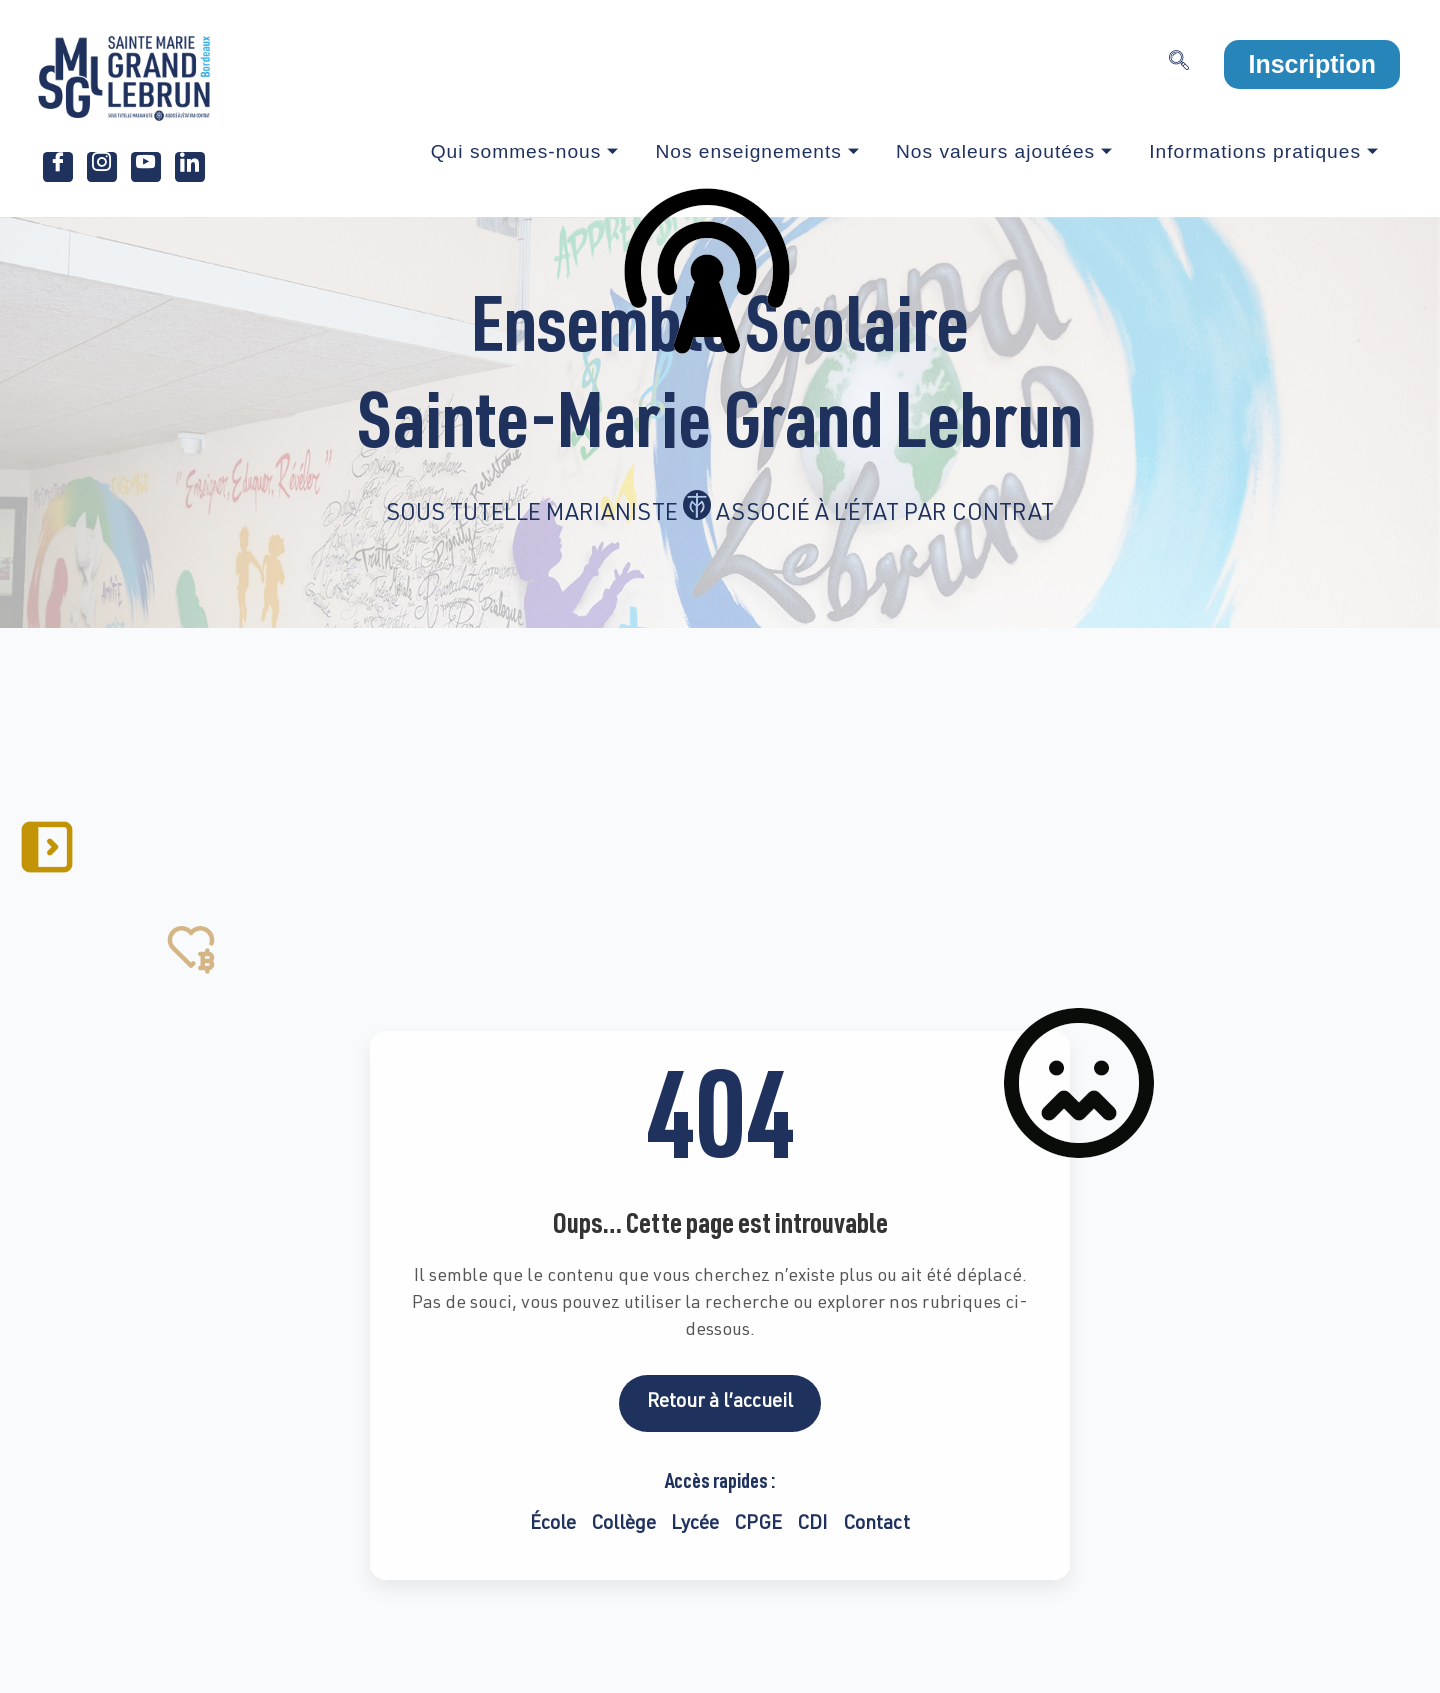  What do you see at coordinates (47, 847) in the screenshot?
I see `expand the left sidebar` at bounding box center [47, 847].